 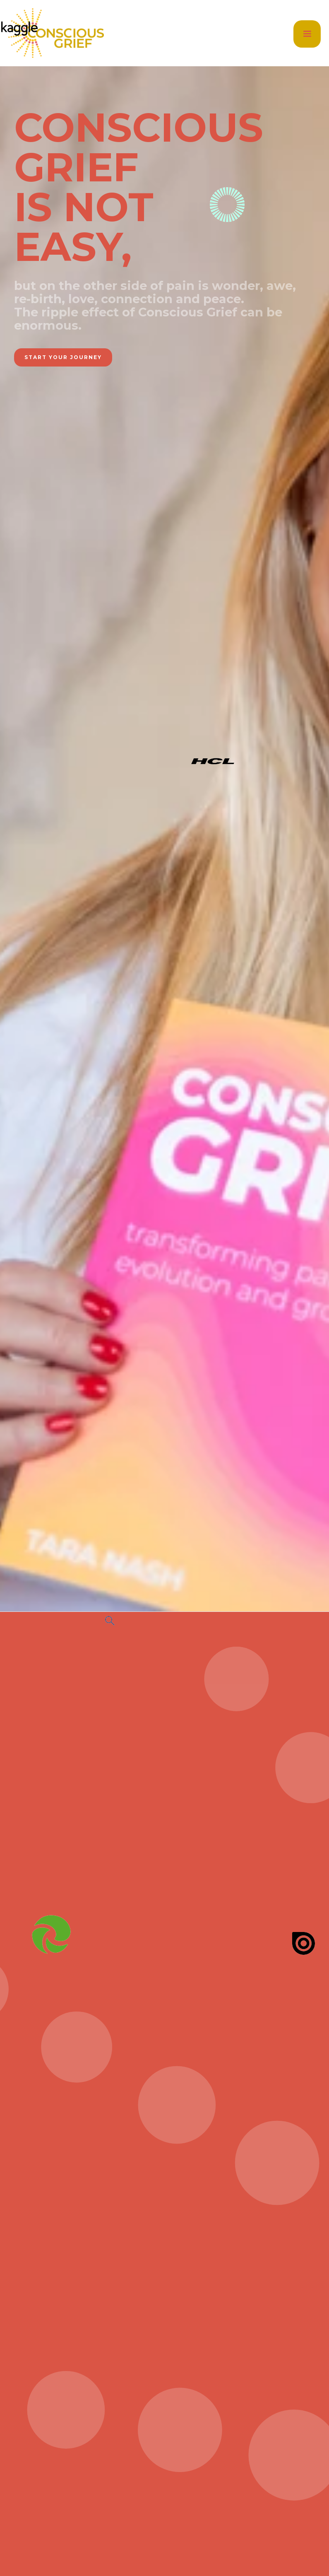 What do you see at coordinates (110, 1621) in the screenshot?
I see `sistrix SEO tool logo` at bounding box center [110, 1621].